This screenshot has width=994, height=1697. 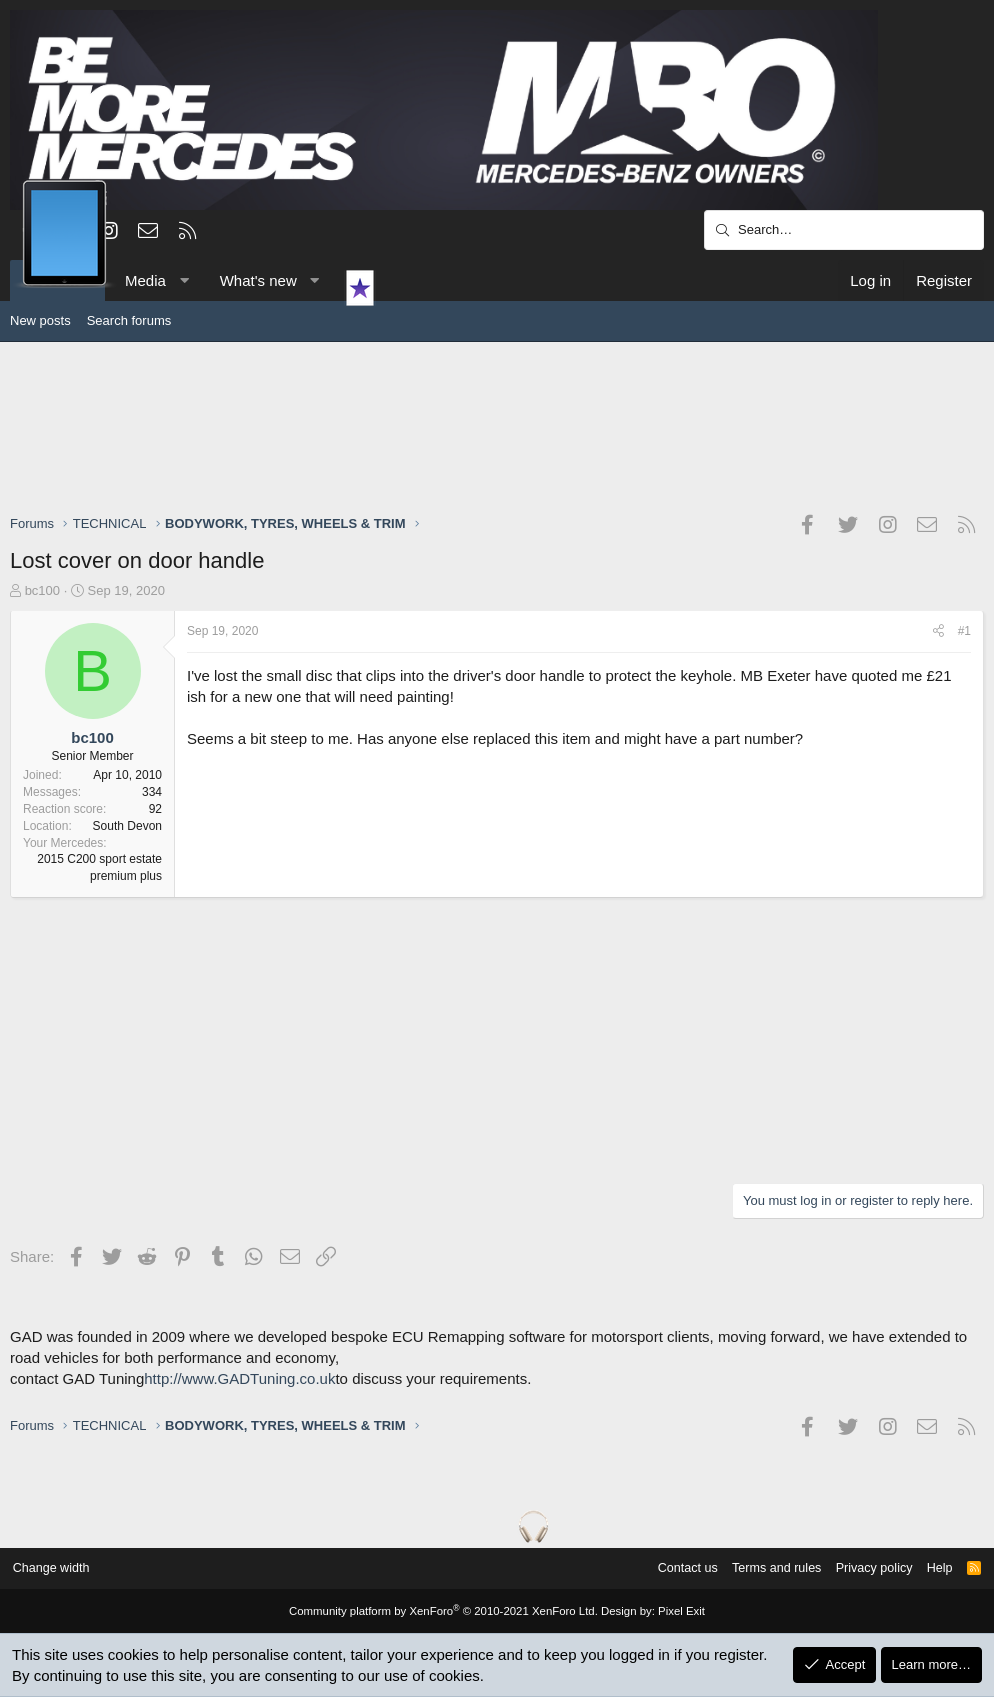 I want to click on apple airpods max headphones, so click(x=533, y=1526).